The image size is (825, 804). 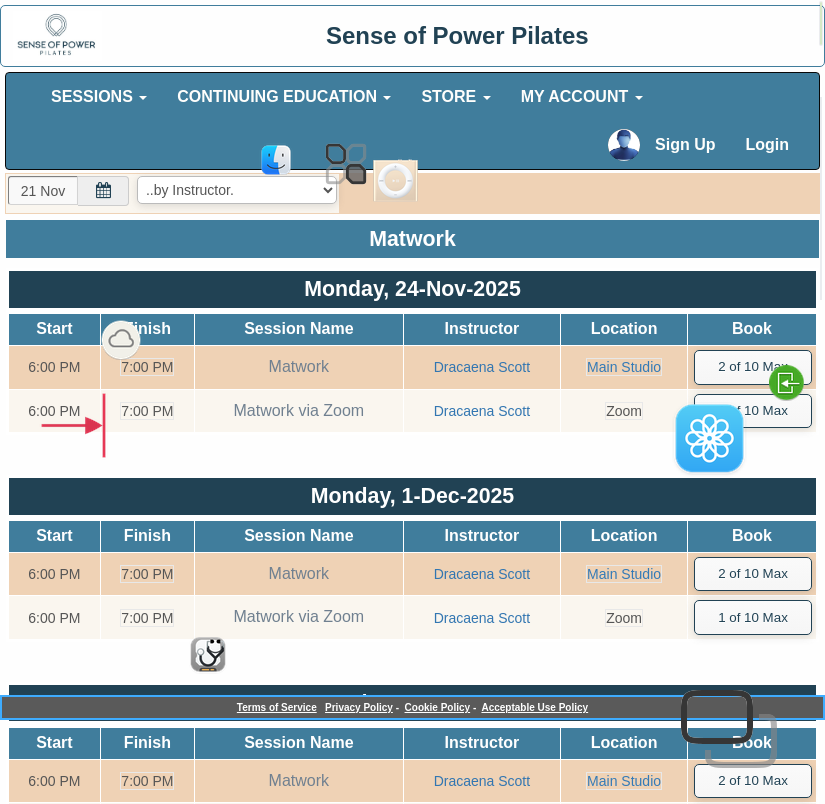 What do you see at coordinates (121, 340) in the screenshot?
I see `indicates file is synced with Dropbox cloud storage` at bounding box center [121, 340].